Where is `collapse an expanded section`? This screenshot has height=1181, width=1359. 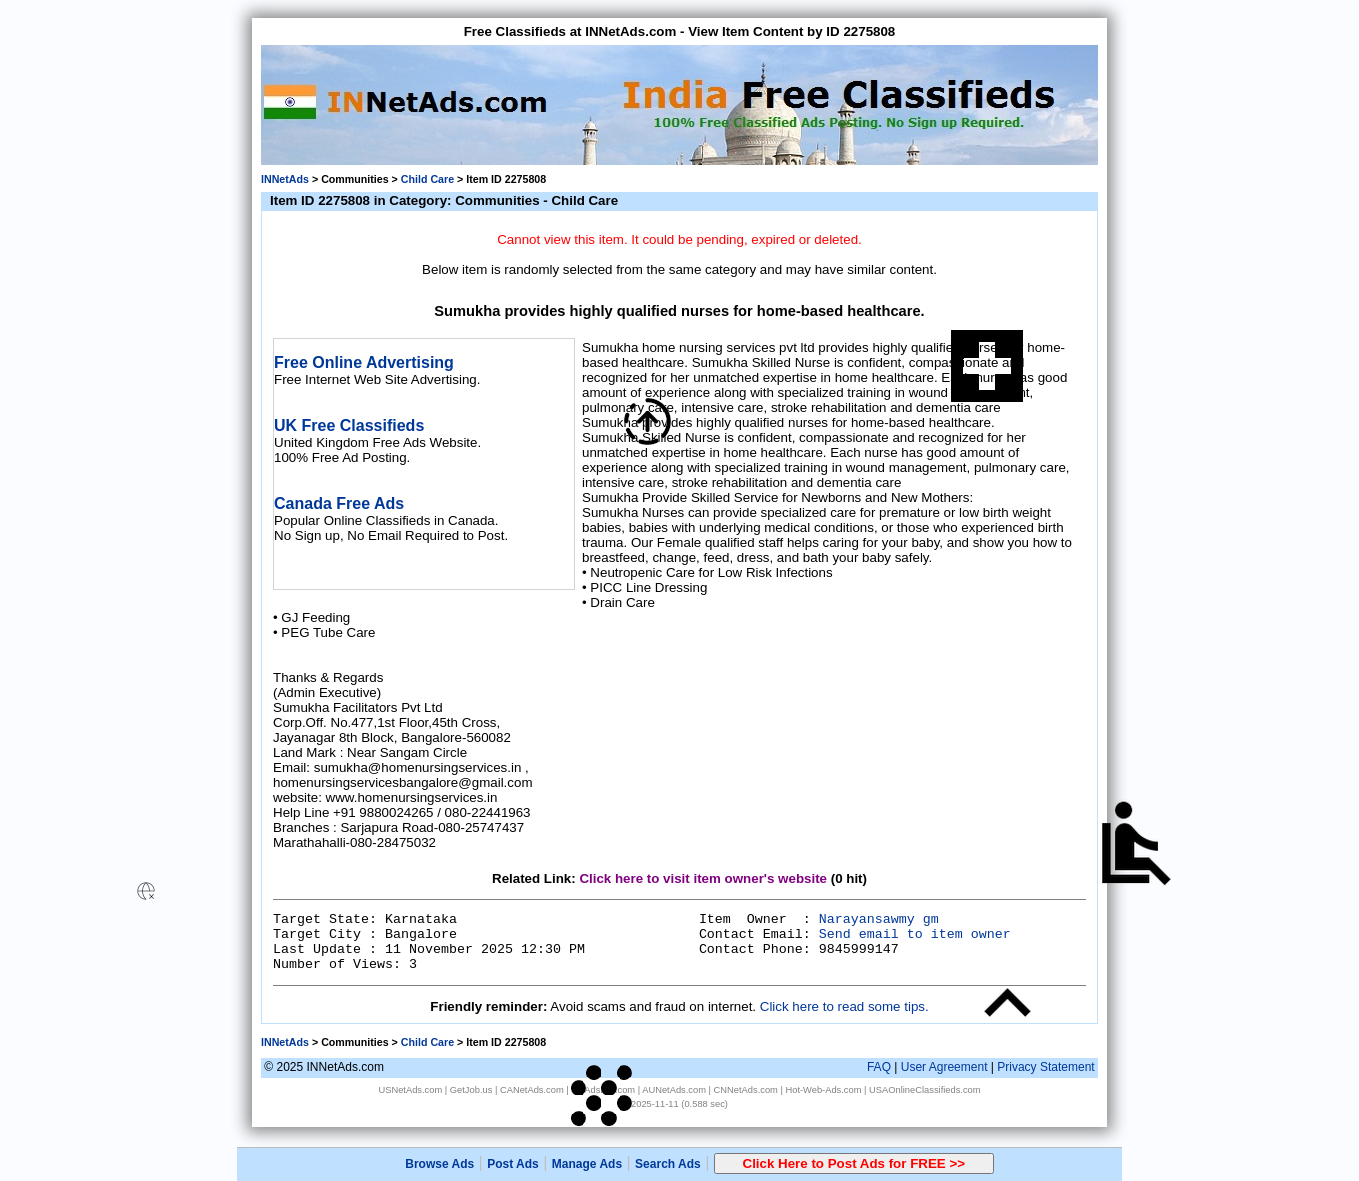 collapse an expanded section is located at coordinates (1007, 1003).